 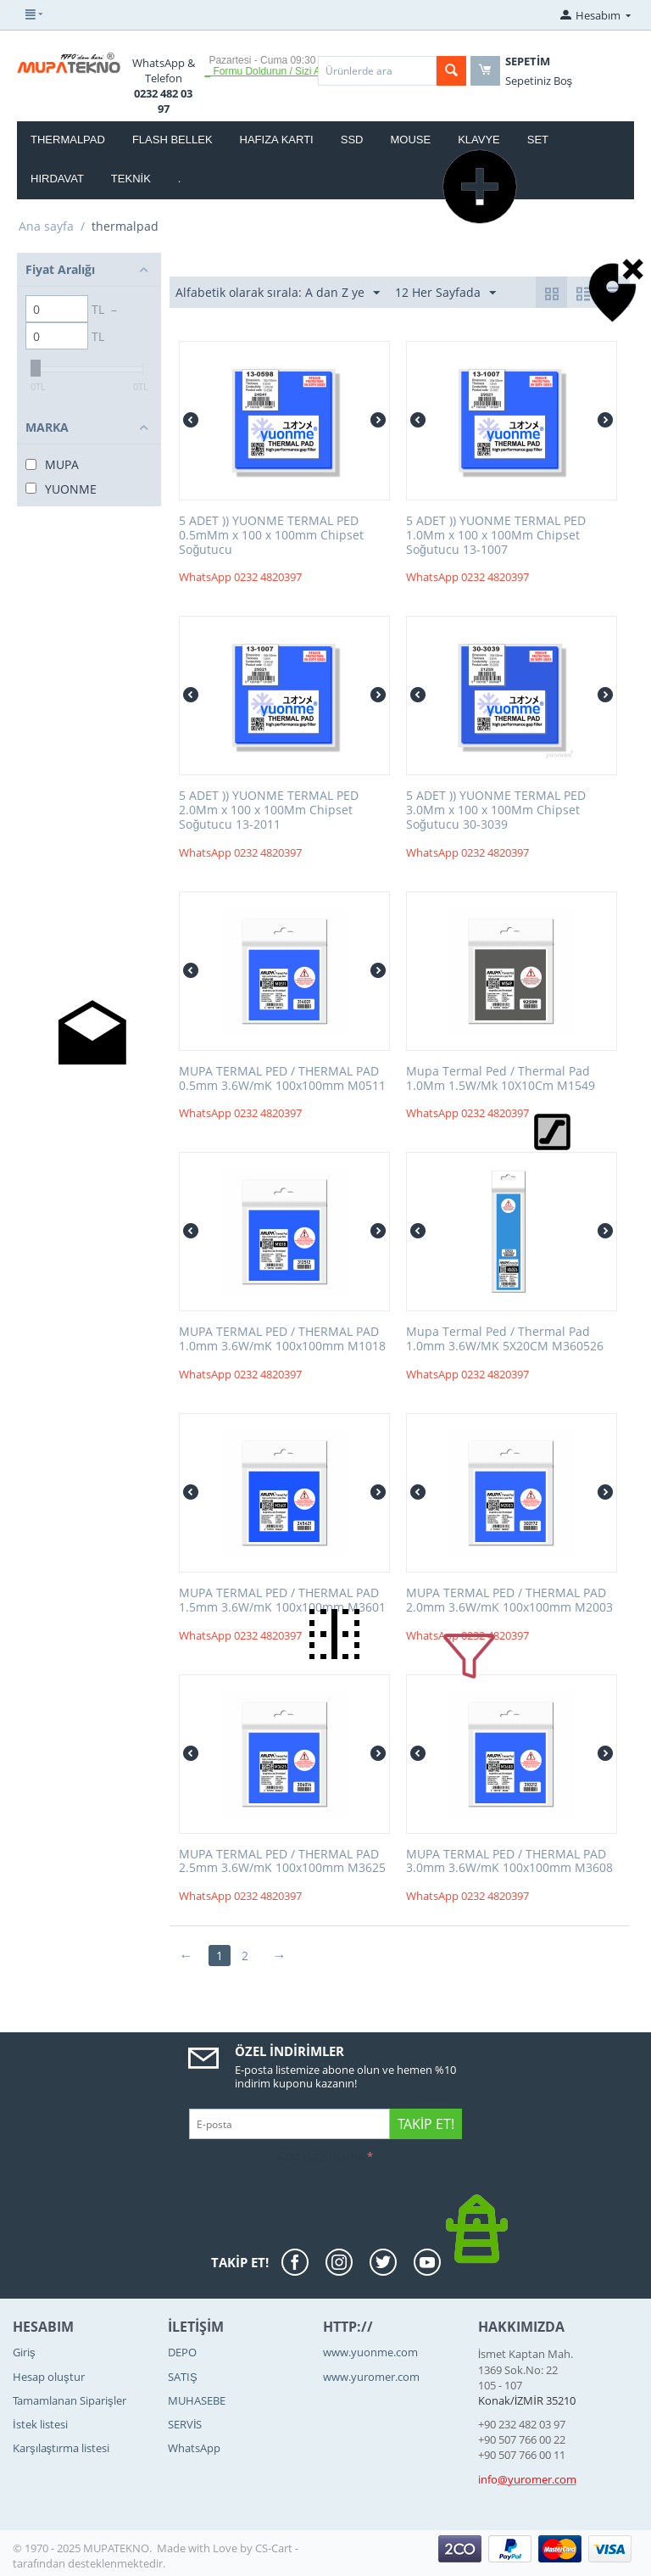 I want to click on add a new item, so click(x=480, y=187).